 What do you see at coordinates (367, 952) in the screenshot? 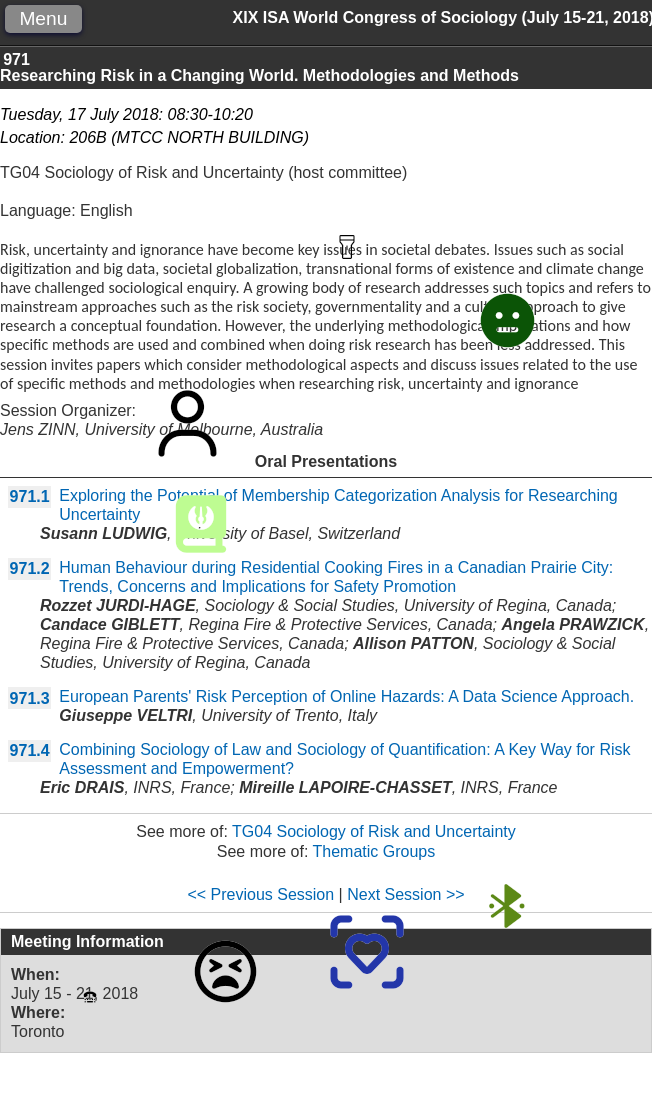
I see `scan or detect health vitals` at bounding box center [367, 952].